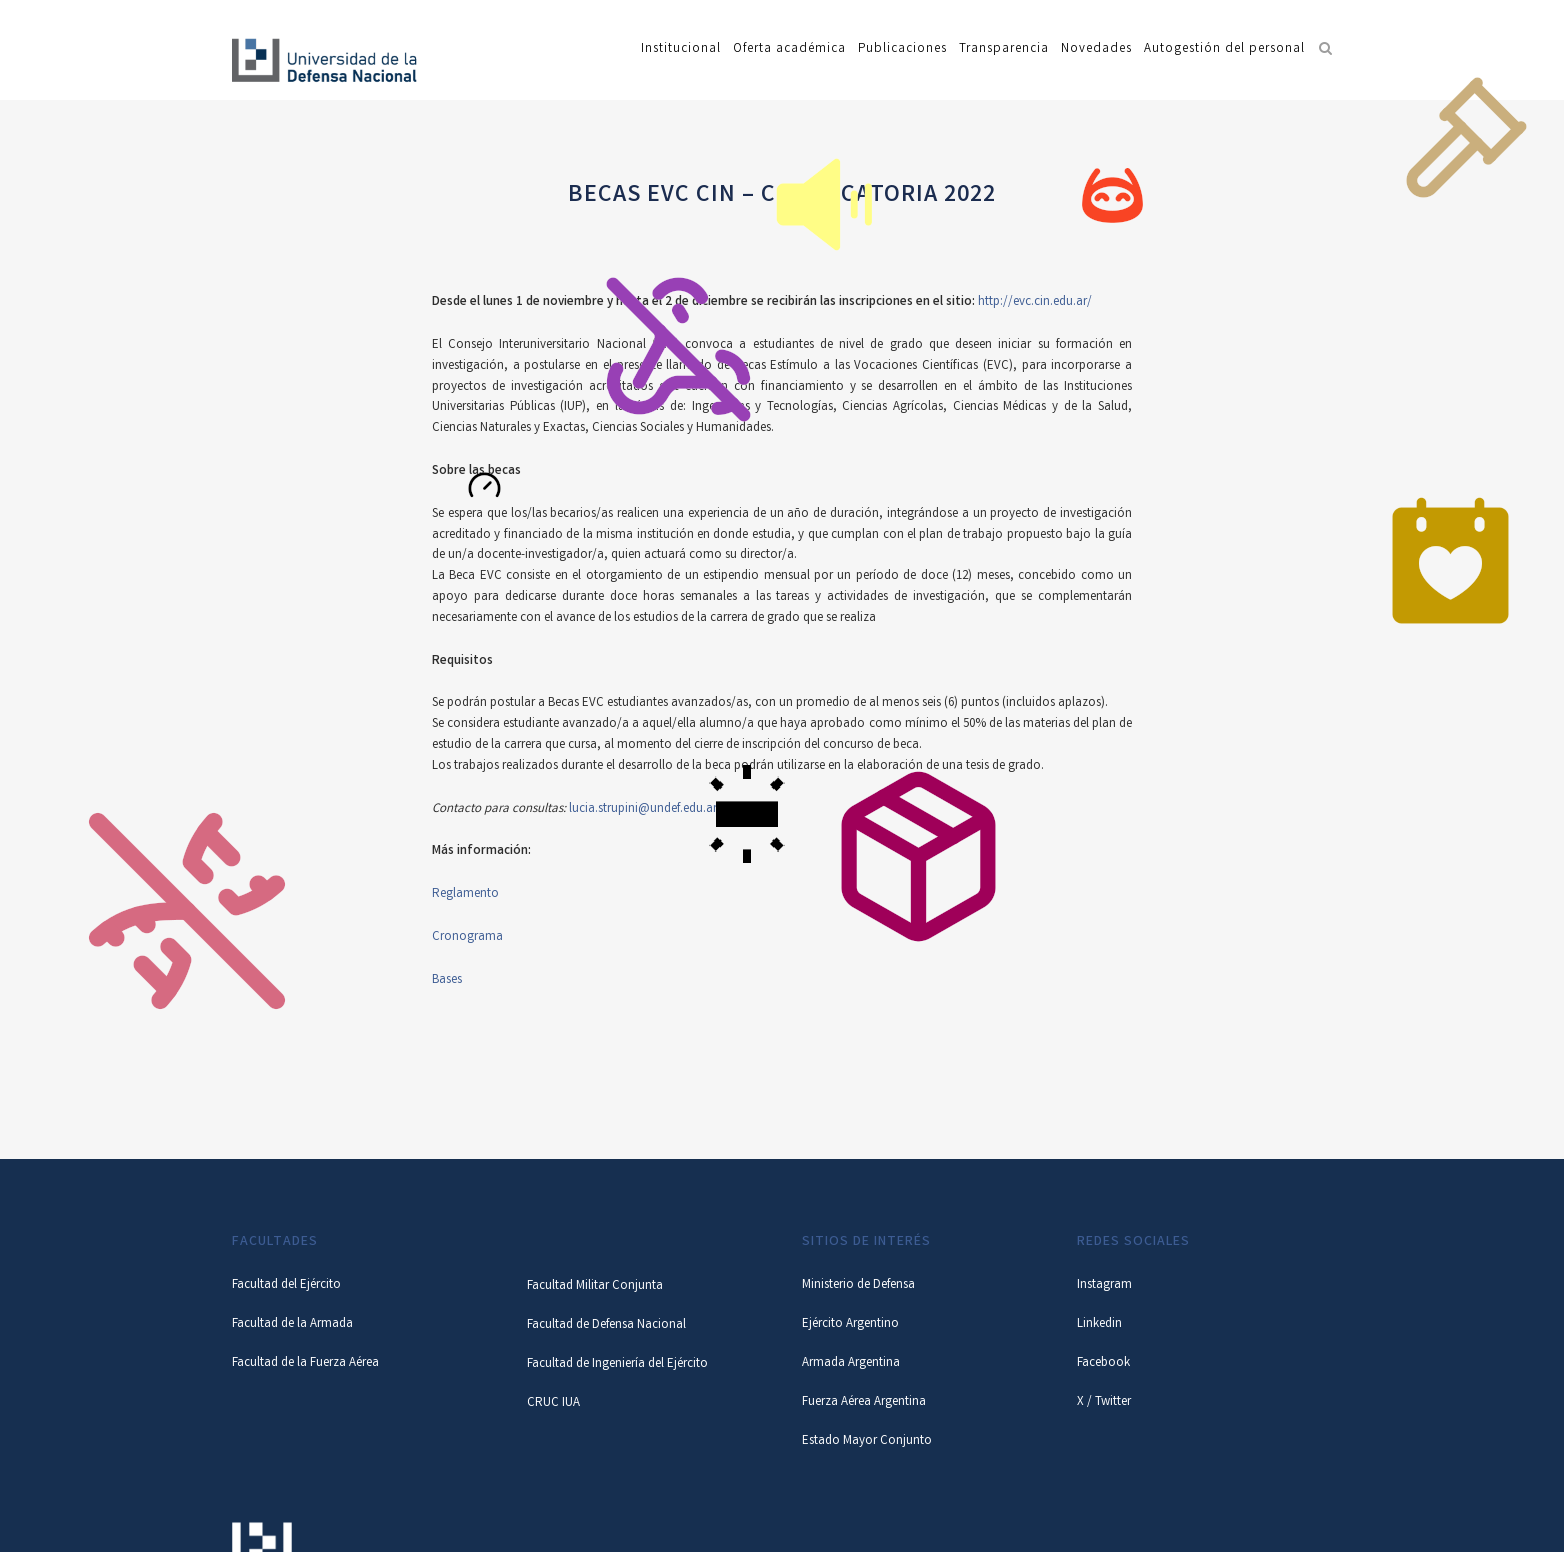  I want to click on indicates a bot account or automated user, so click(1112, 195).